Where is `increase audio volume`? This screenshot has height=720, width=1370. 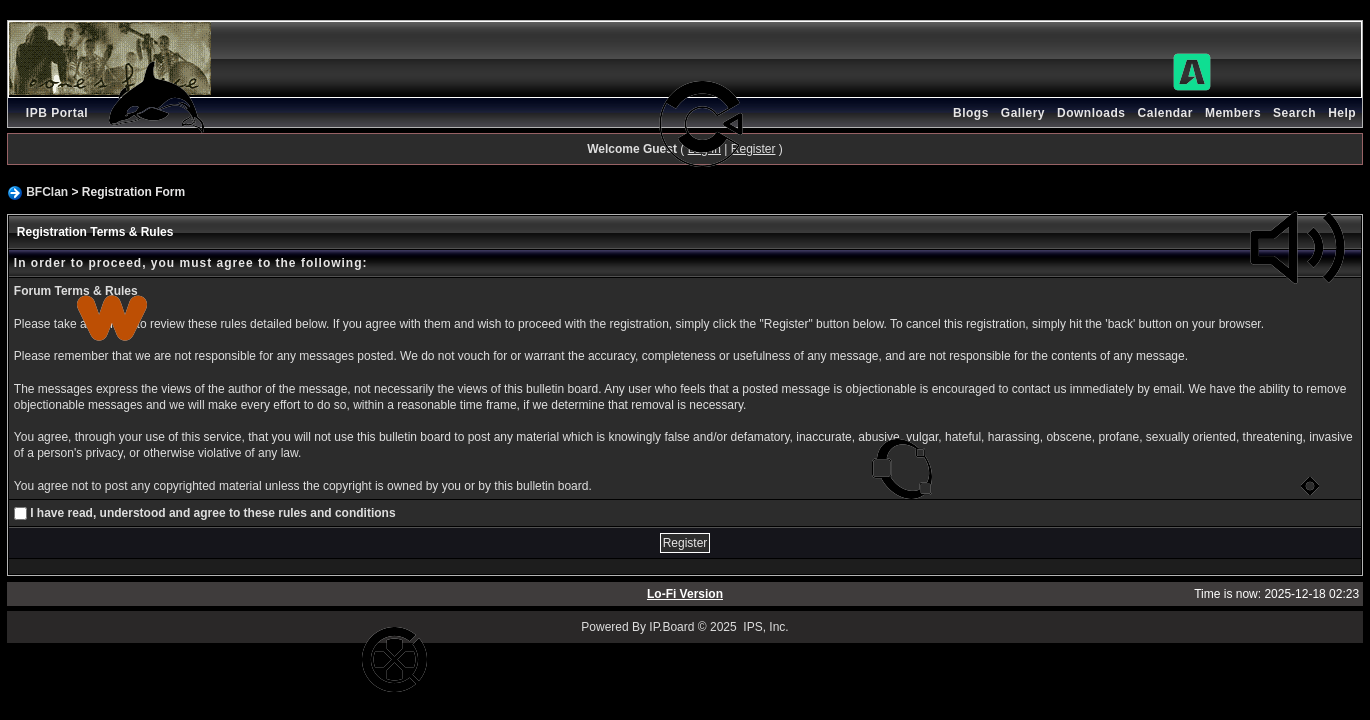 increase audio volume is located at coordinates (1297, 247).